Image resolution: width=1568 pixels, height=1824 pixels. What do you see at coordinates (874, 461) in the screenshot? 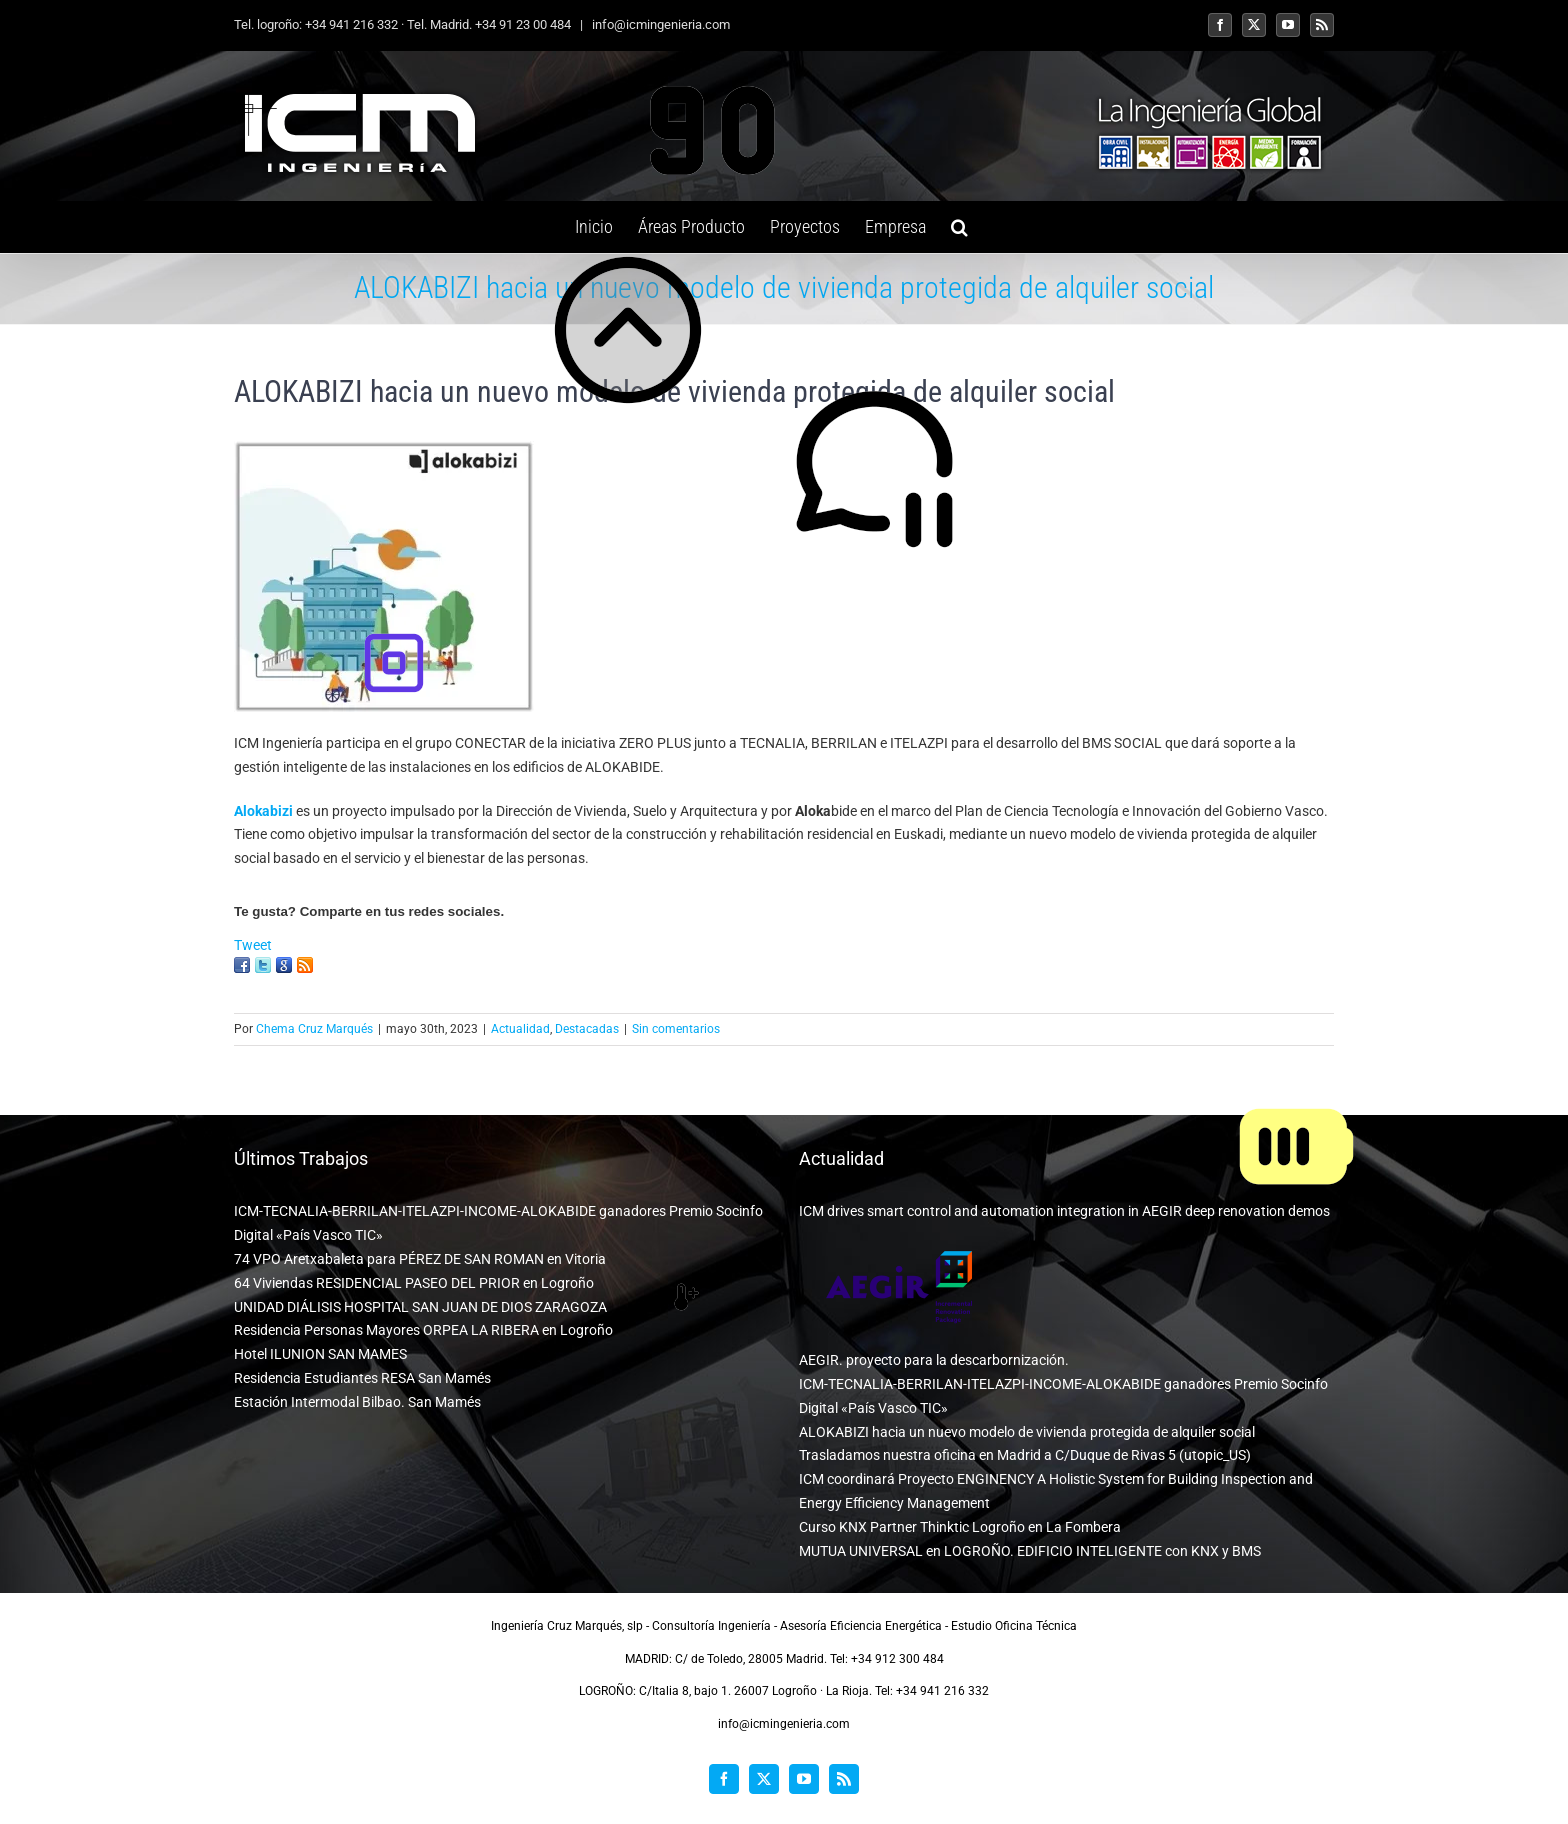
I see `pause message notifications` at bounding box center [874, 461].